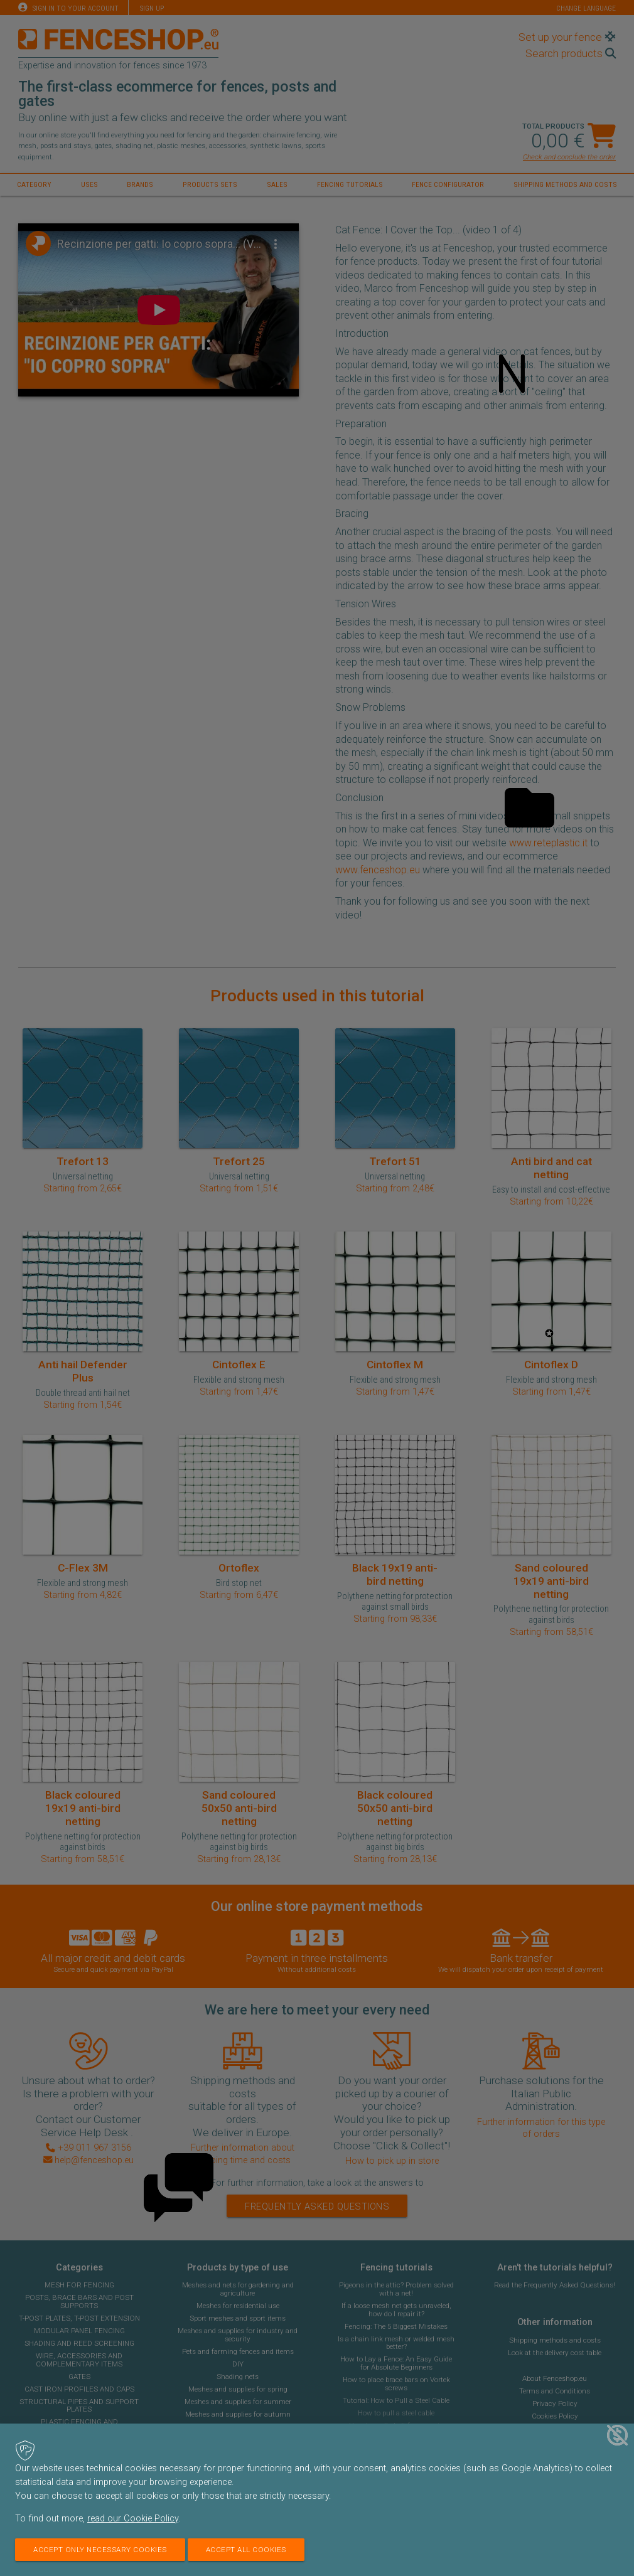  Describe the element at coordinates (617, 2435) in the screenshot. I see `indicates payment is unavailable or disabled` at that location.